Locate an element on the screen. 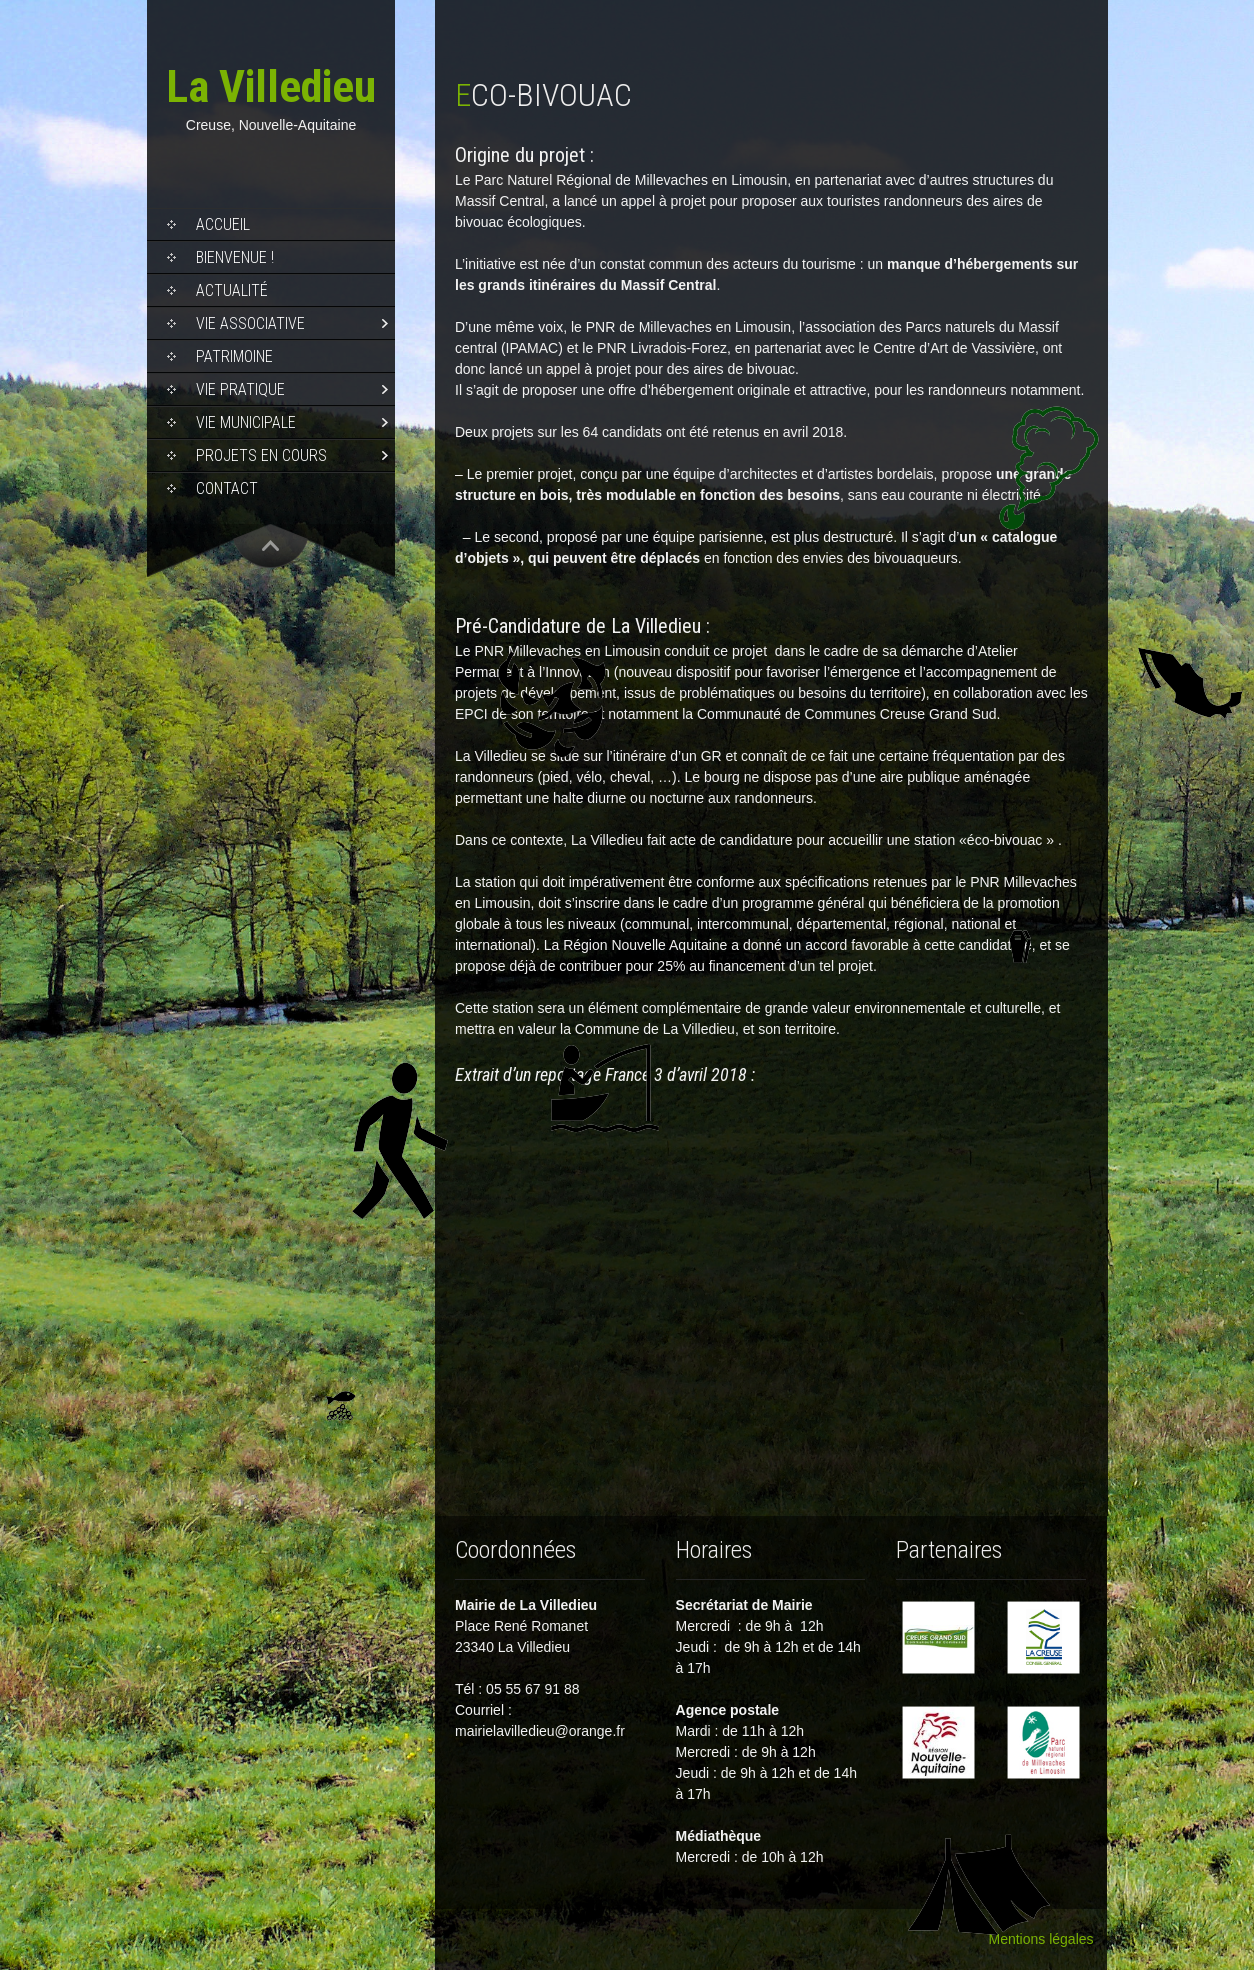 Image resolution: width=1254 pixels, height=1970 pixels. indicates death or game over state is located at coordinates (1019, 946).